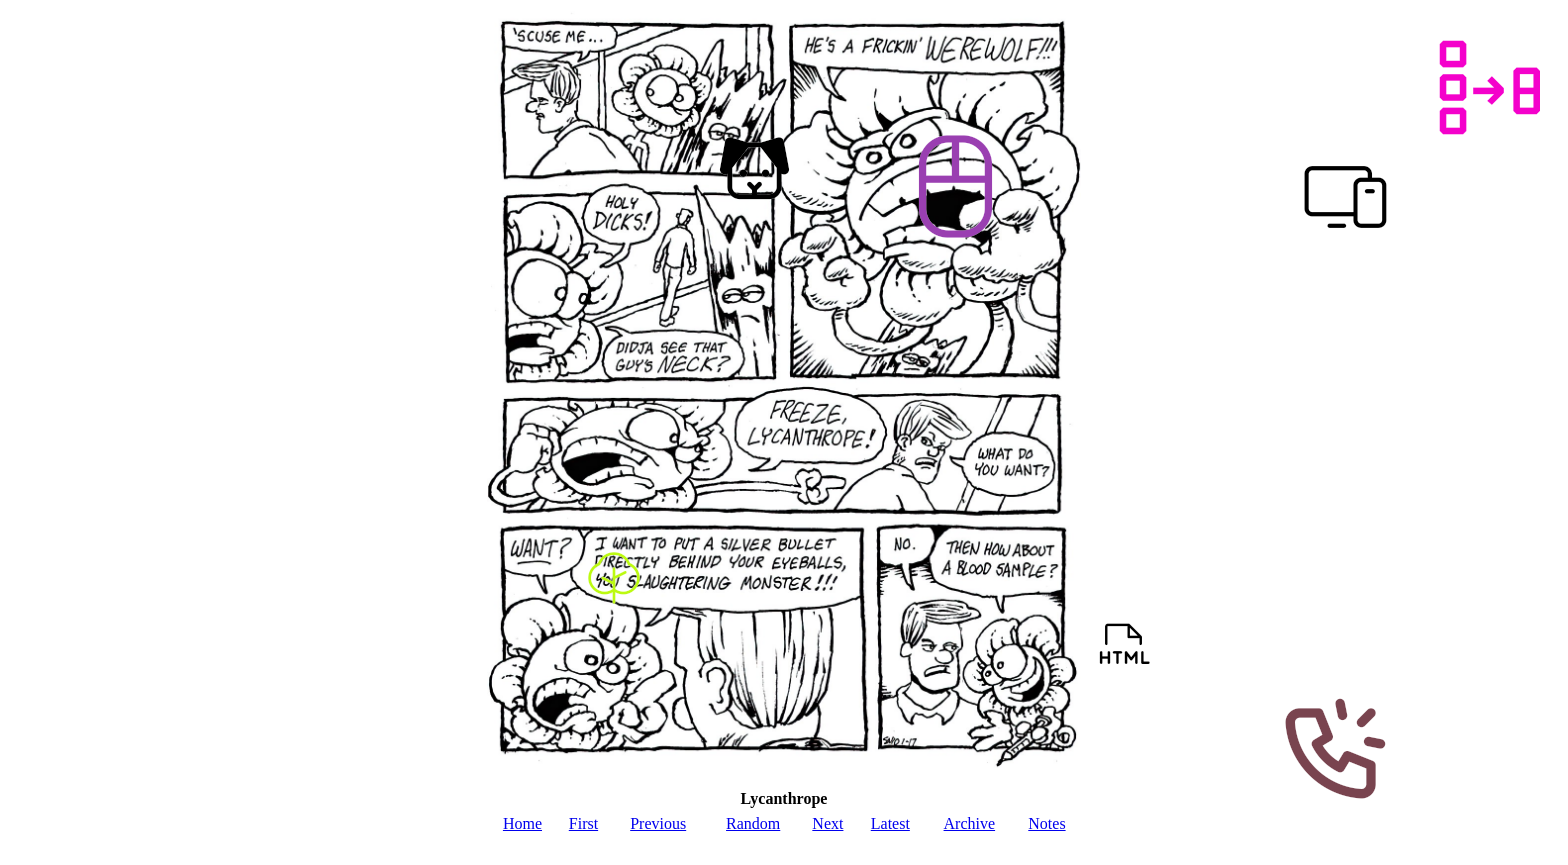 The width and height of the screenshot is (1568, 865). Describe the element at coordinates (1344, 197) in the screenshot. I see `manage connected devices` at that location.